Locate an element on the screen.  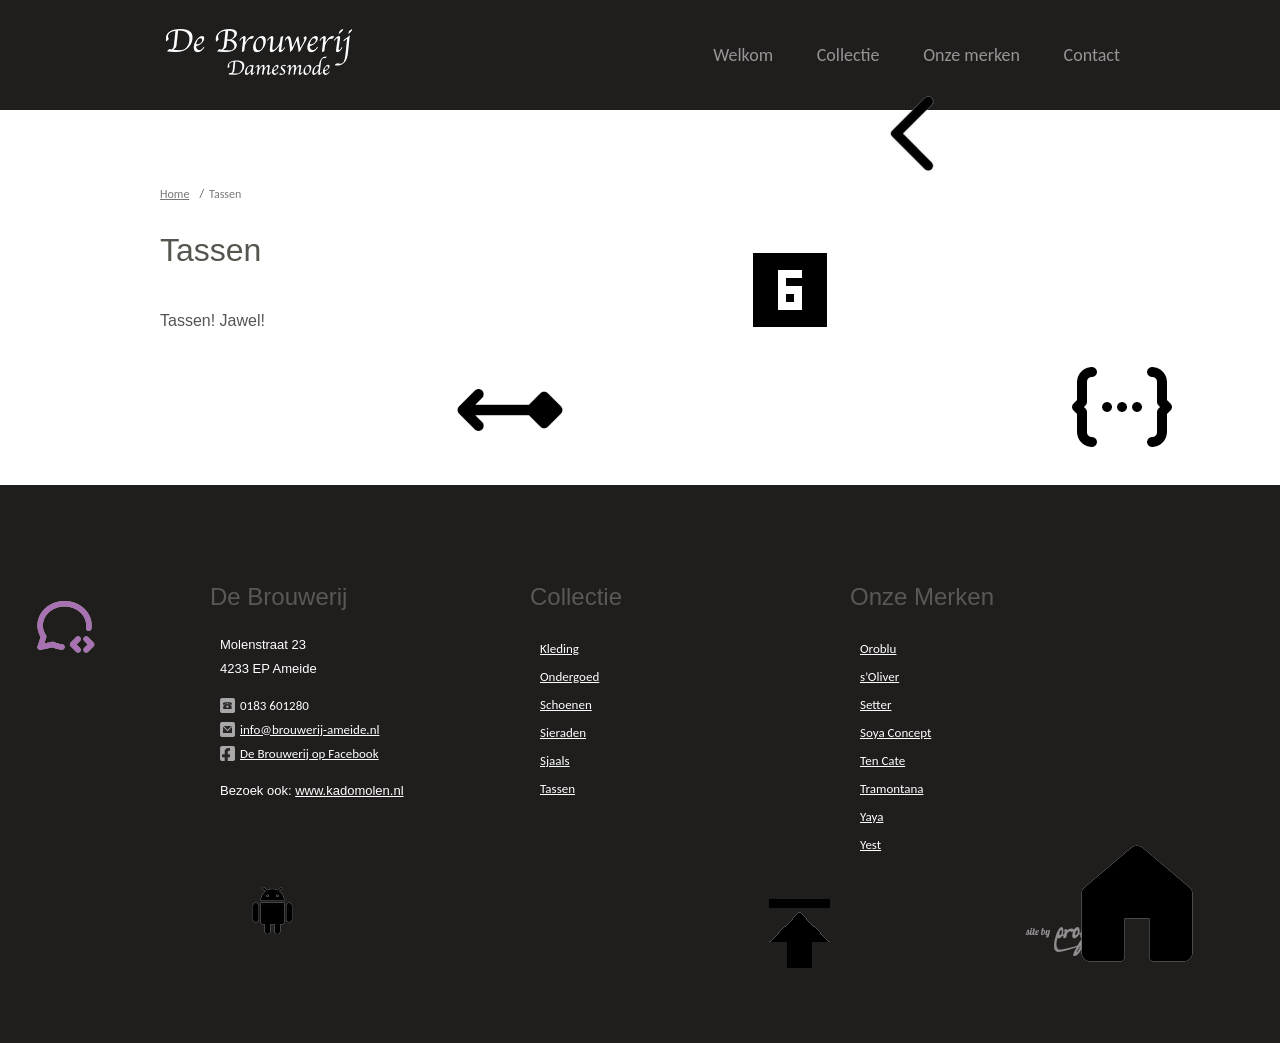
android device or operating system indicator is located at coordinates (272, 910).